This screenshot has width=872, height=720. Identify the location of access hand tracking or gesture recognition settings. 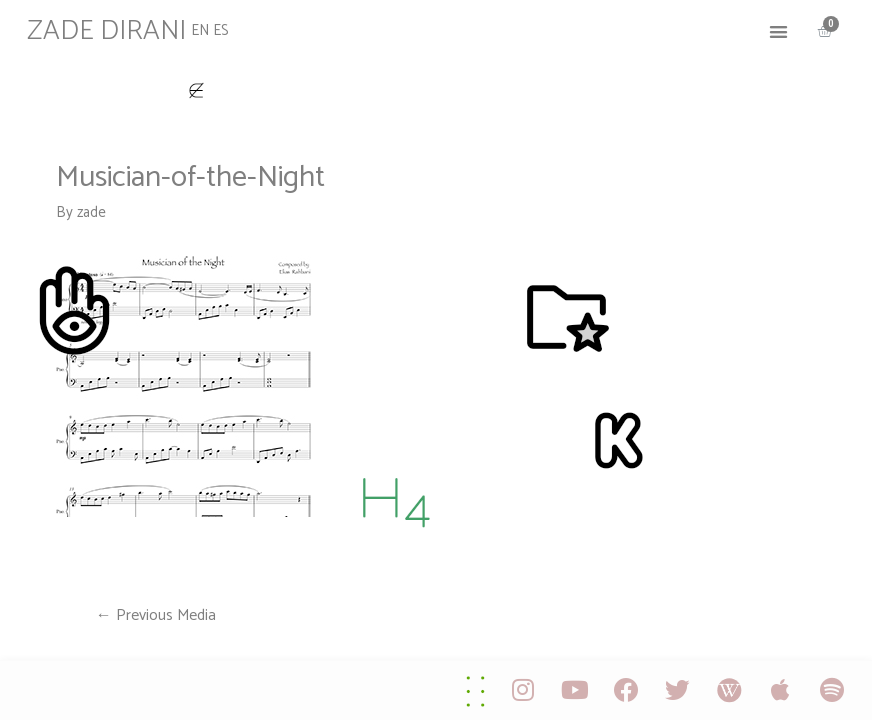
(74, 310).